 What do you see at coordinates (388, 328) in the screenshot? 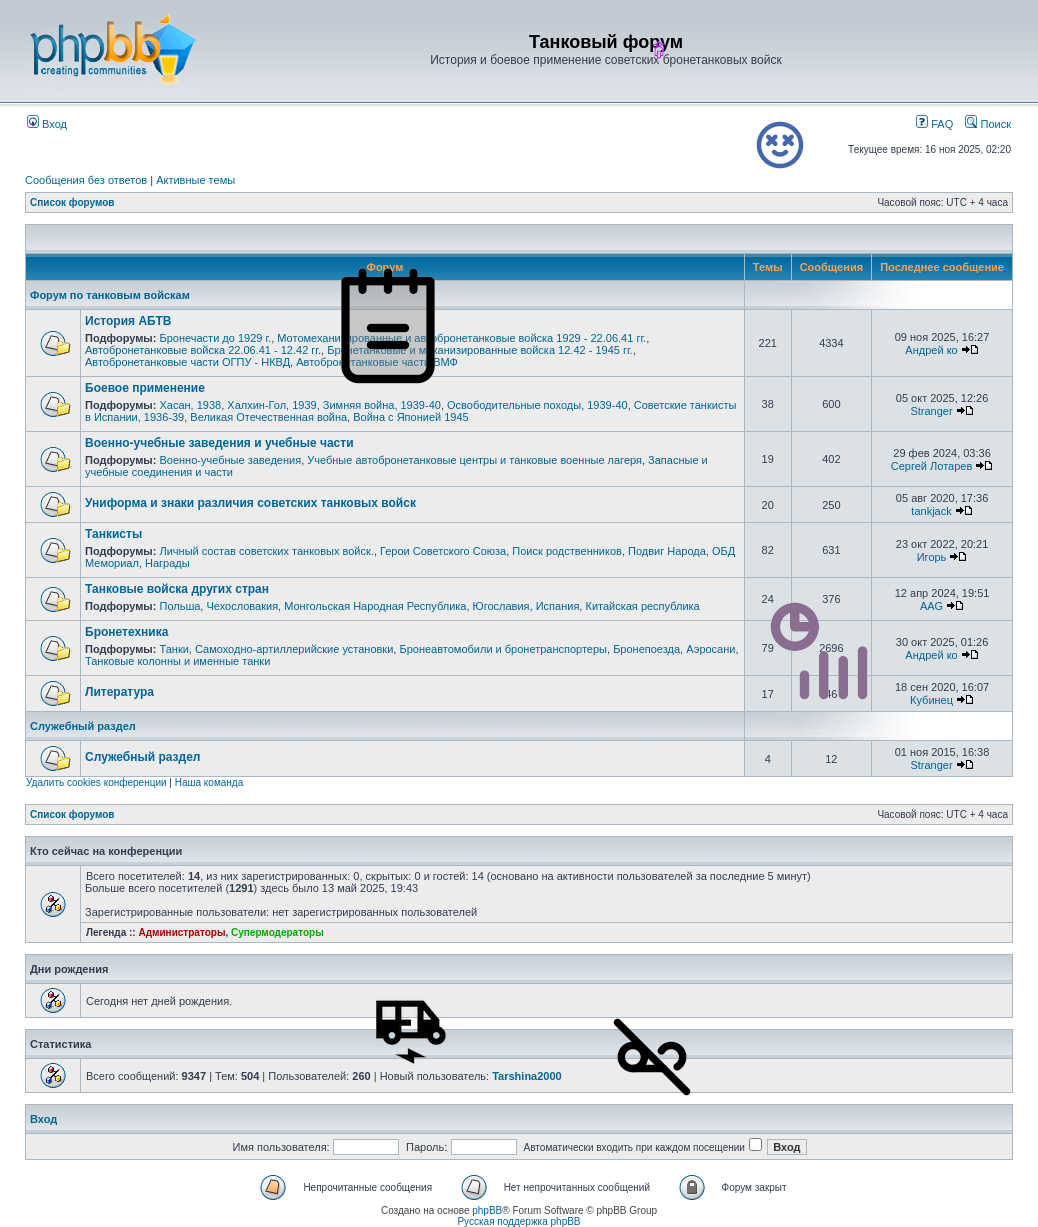
I see `open notepad or notes app` at bounding box center [388, 328].